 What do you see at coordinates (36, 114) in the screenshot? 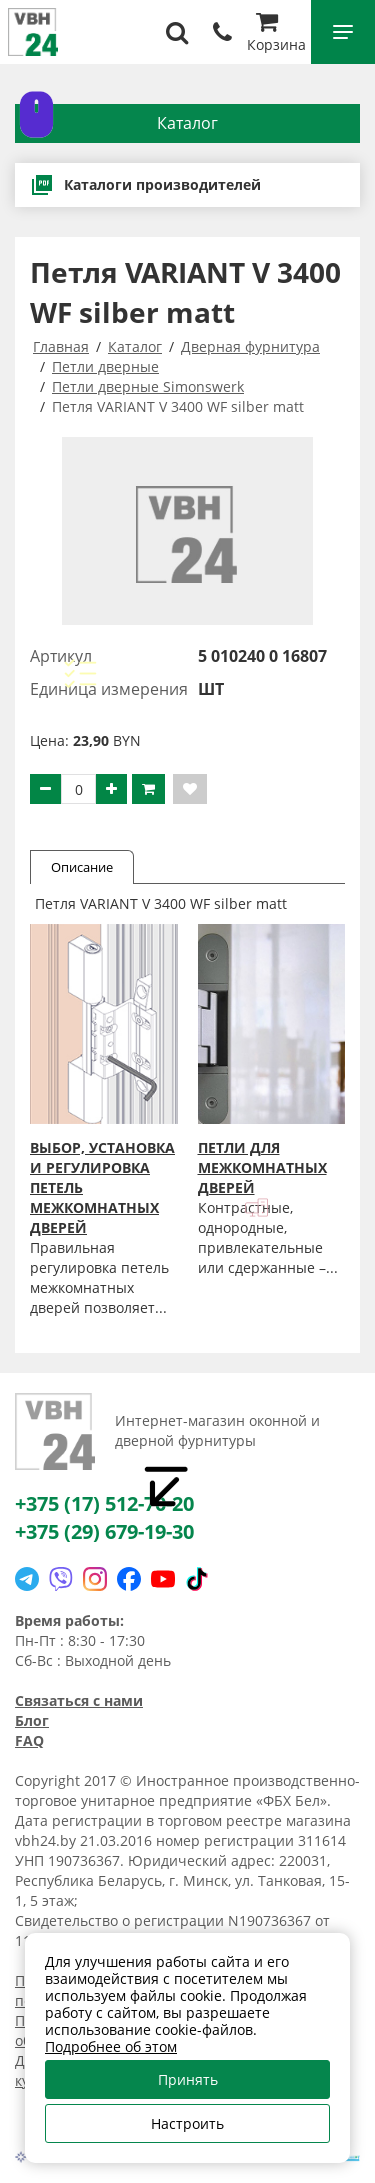
I see `mouse input device indicator` at bounding box center [36, 114].